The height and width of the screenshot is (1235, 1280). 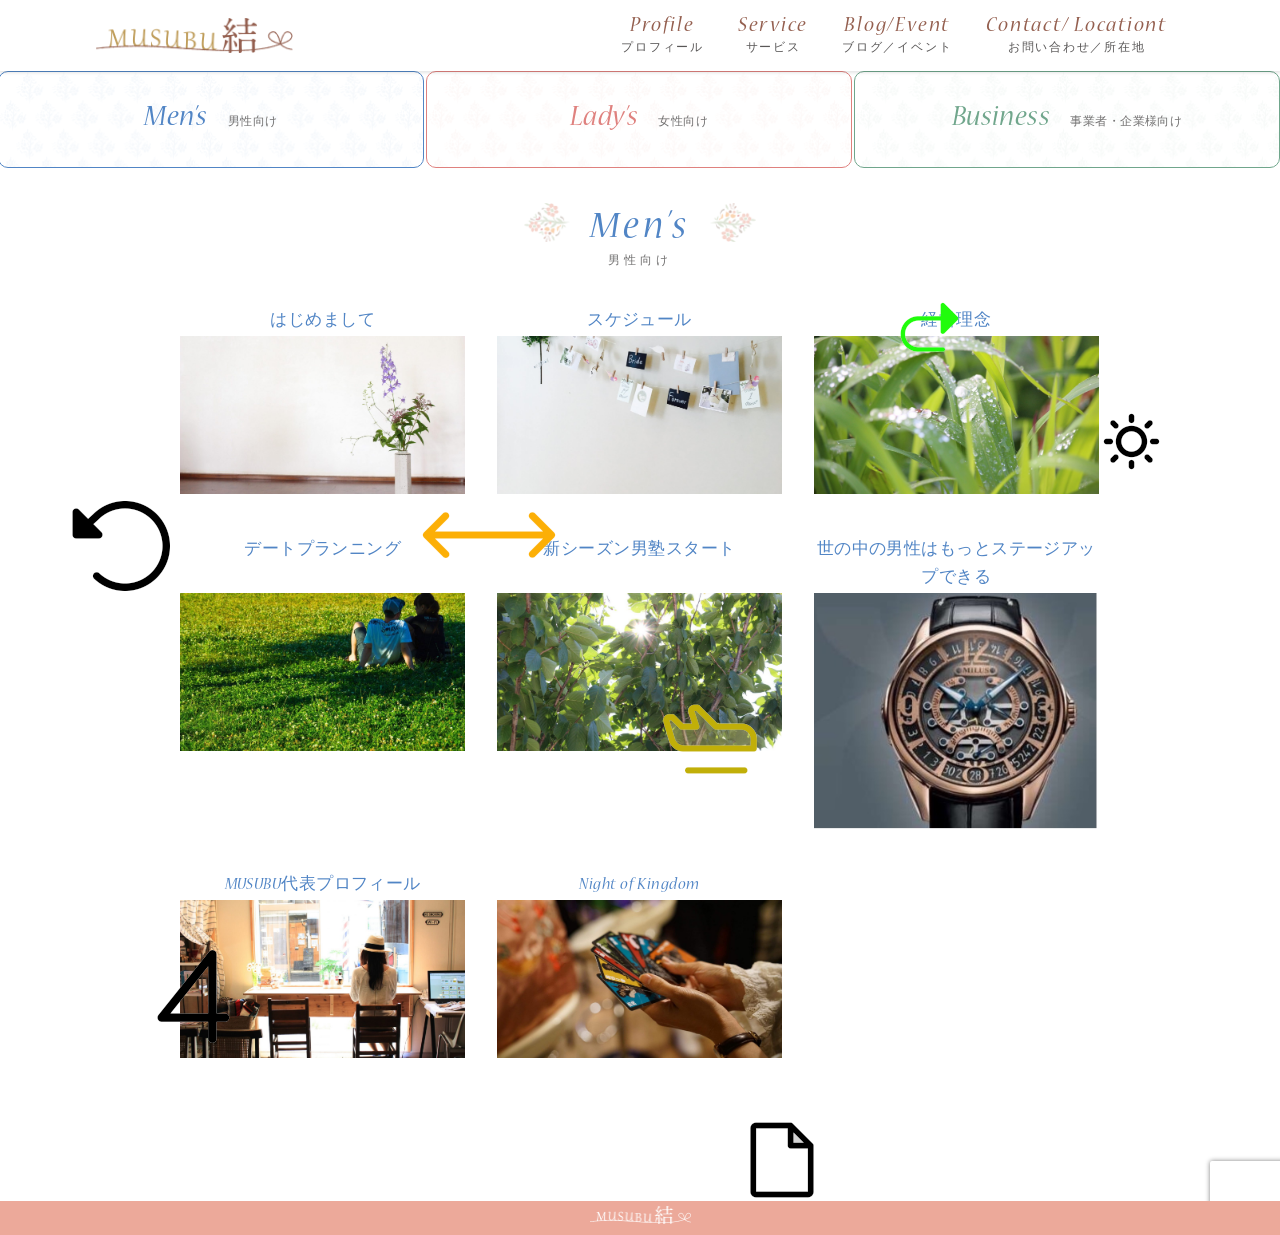 I want to click on adjust horizontal spacing or width, so click(x=489, y=535).